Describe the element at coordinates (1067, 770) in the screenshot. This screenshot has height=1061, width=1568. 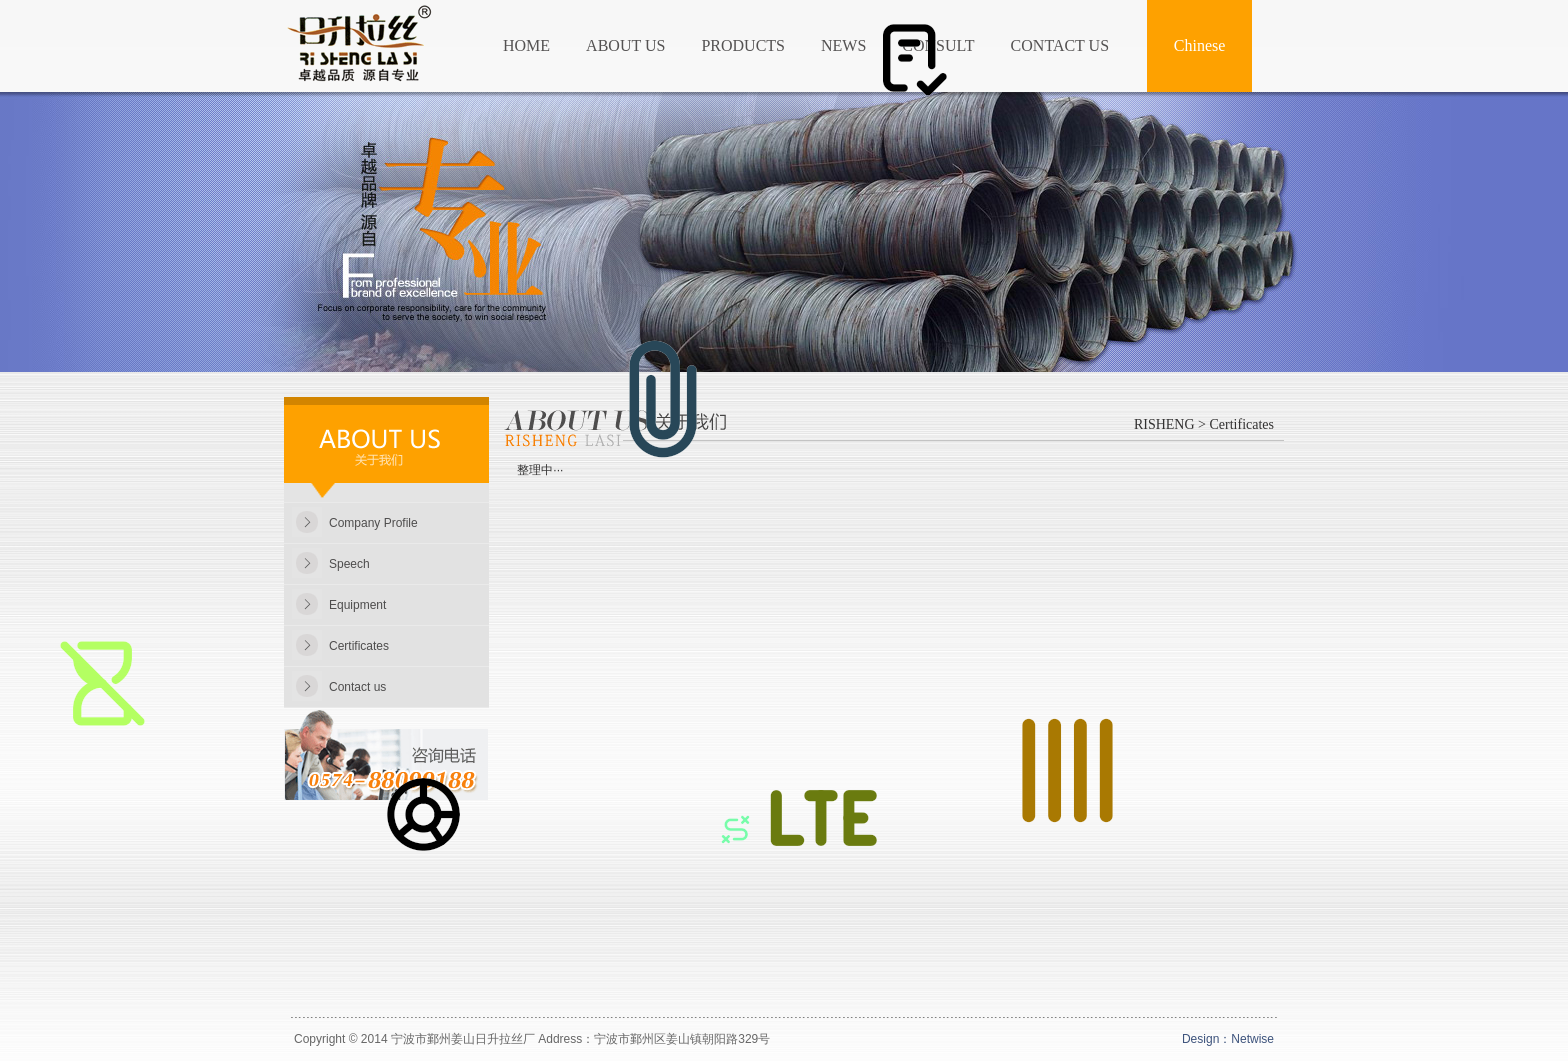
I see `indicates a count or tally of four items` at that location.